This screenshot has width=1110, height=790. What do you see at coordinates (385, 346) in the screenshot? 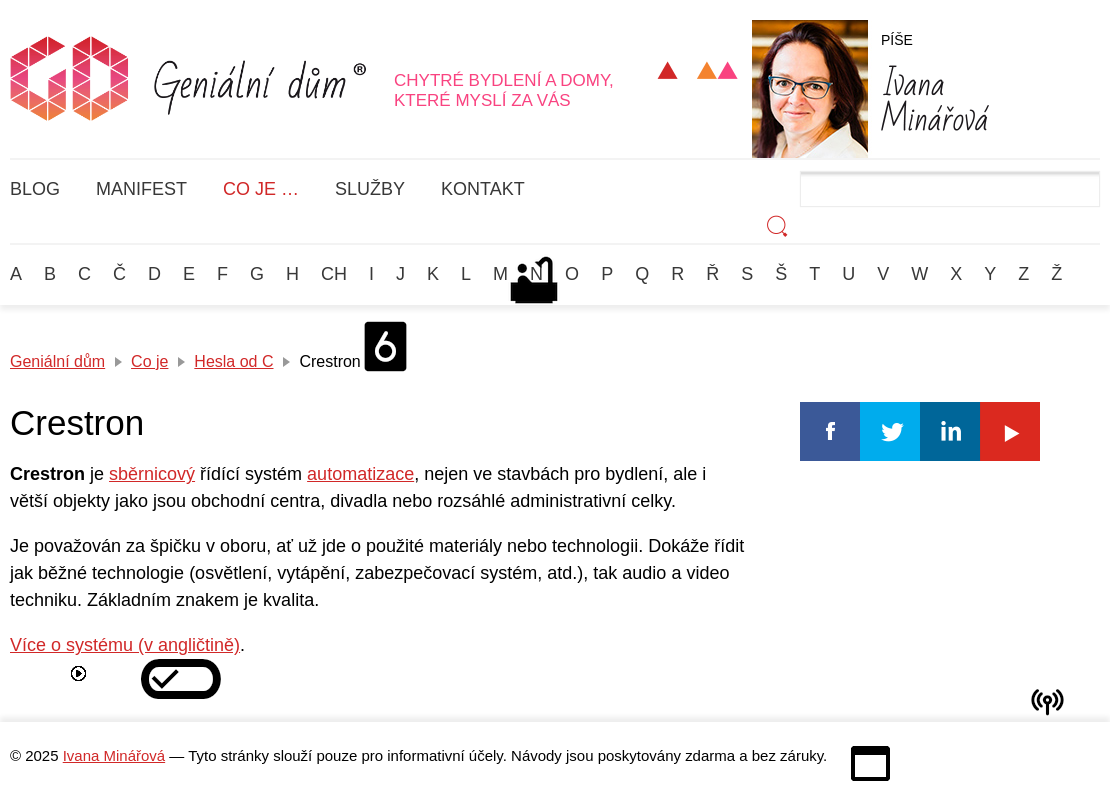
I see `indicates the number six in a sequence or list` at bounding box center [385, 346].